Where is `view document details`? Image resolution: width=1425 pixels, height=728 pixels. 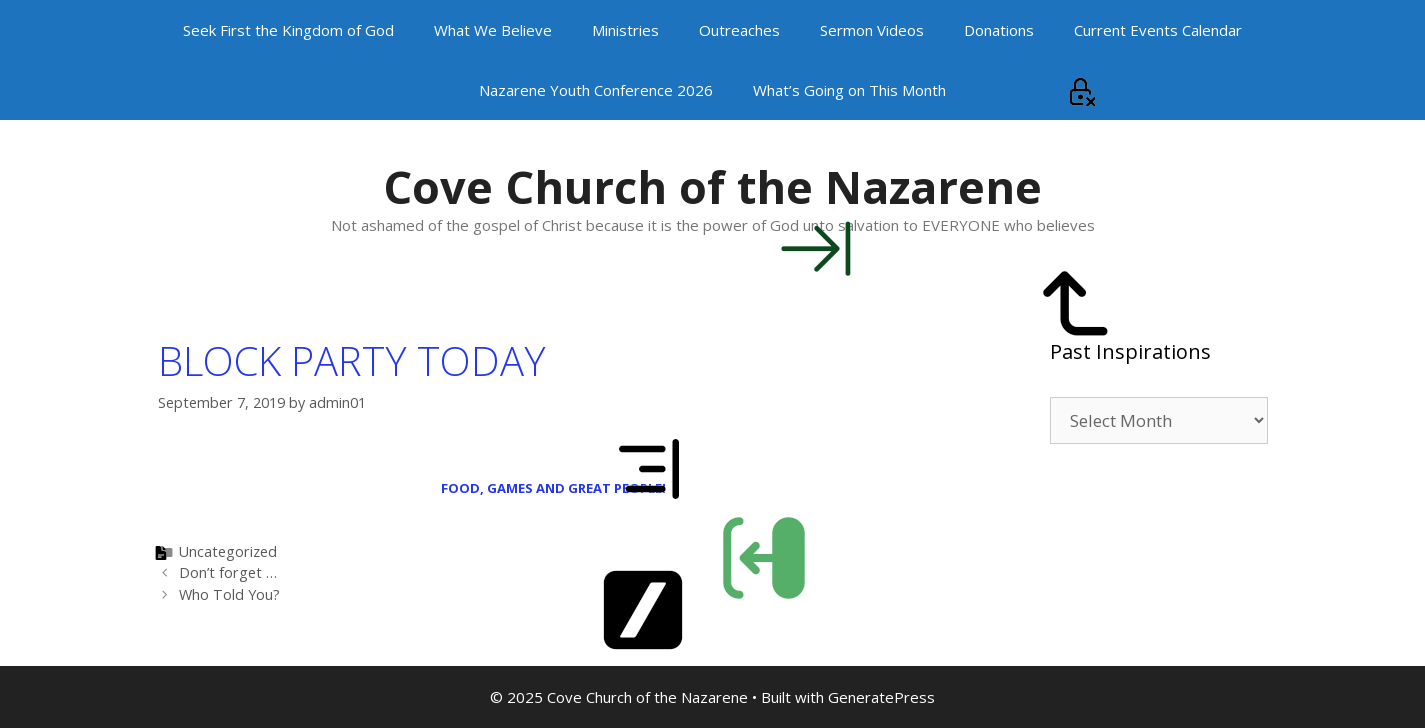
view document details is located at coordinates (161, 553).